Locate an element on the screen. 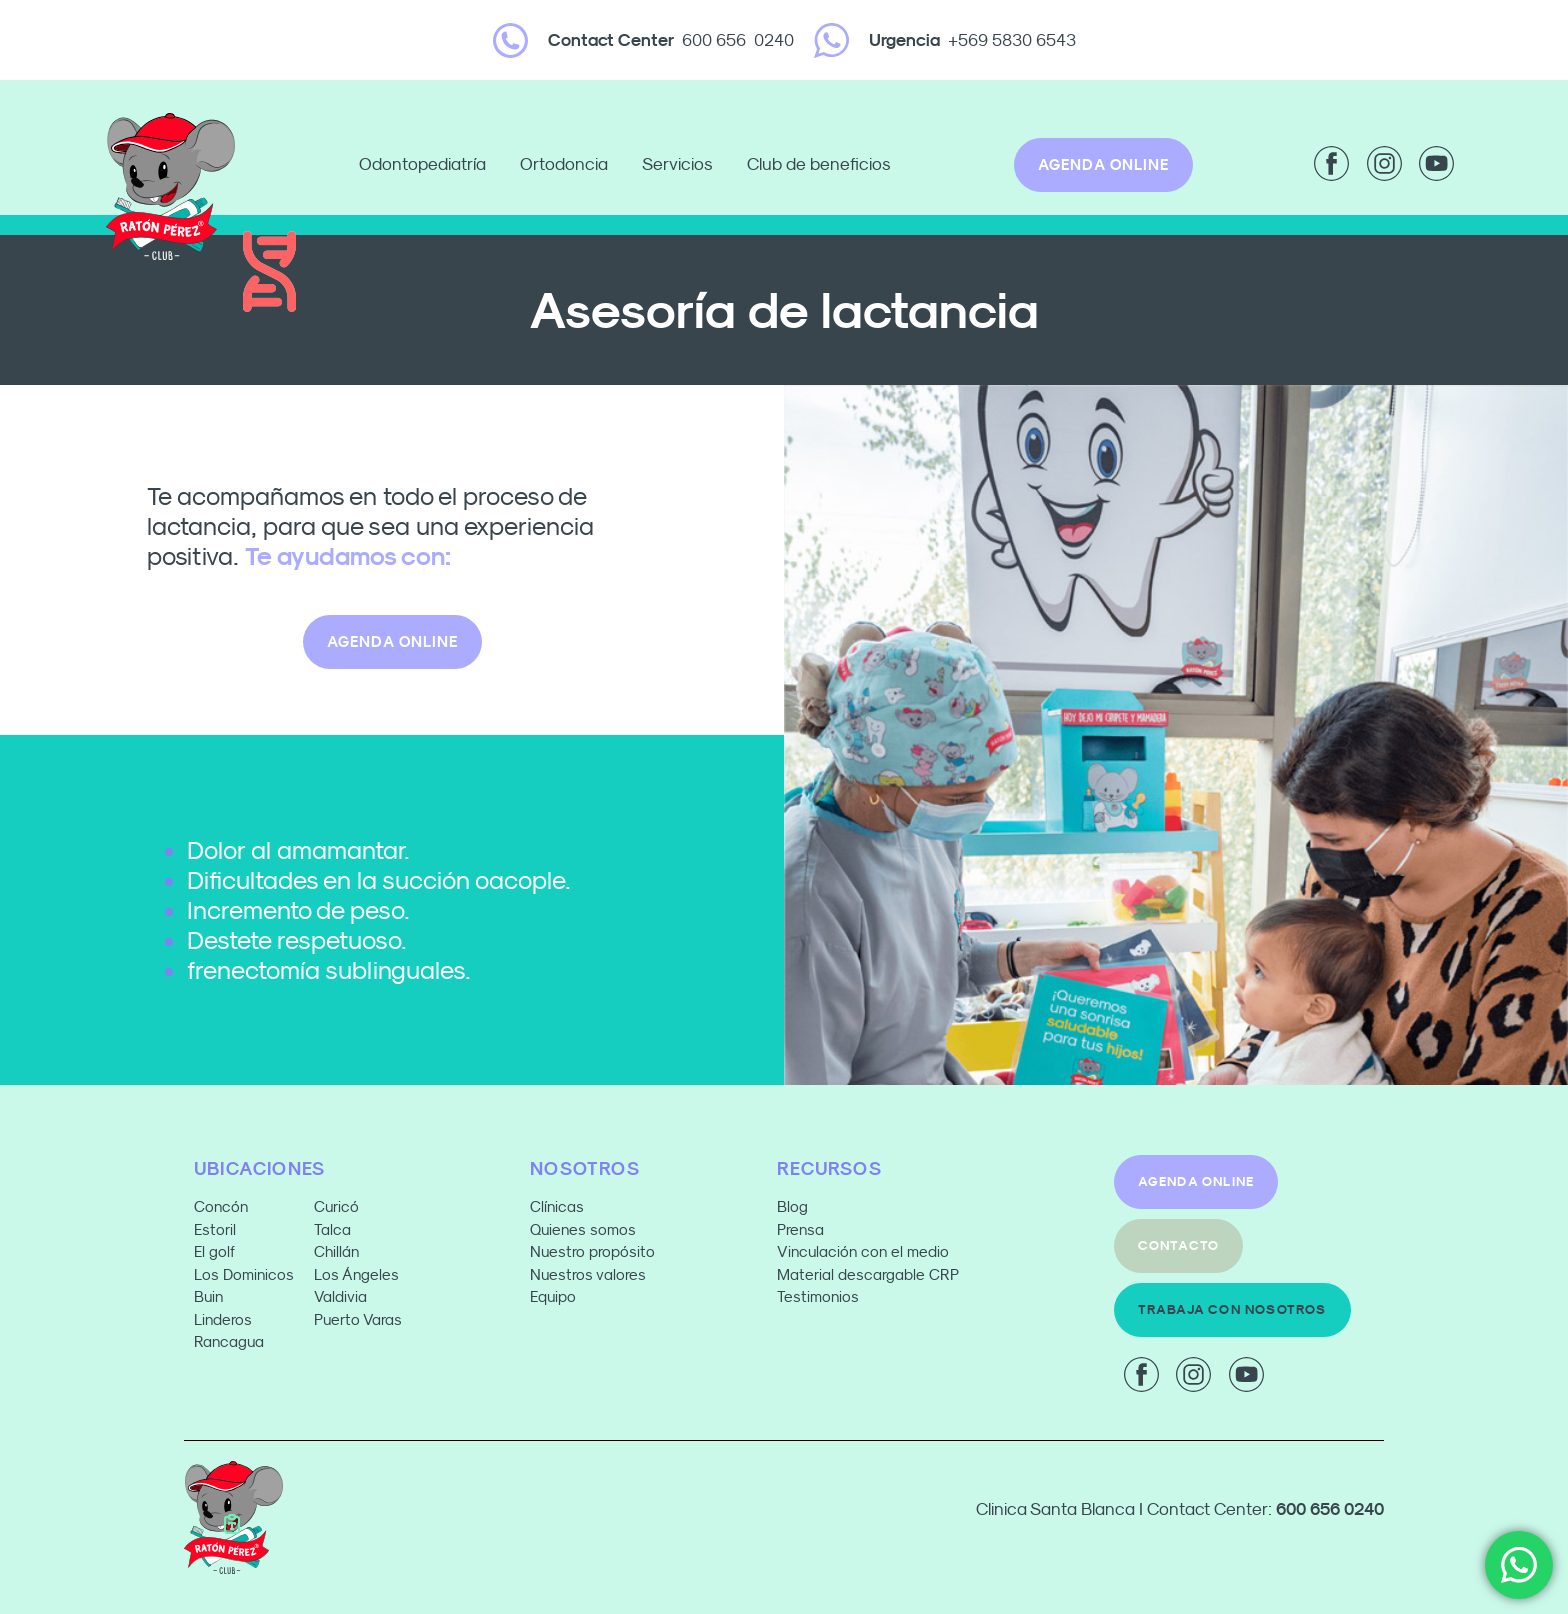 Image resolution: width=1568 pixels, height=1614 pixels. access text formatting options for clipboard content is located at coordinates (232, 1524).